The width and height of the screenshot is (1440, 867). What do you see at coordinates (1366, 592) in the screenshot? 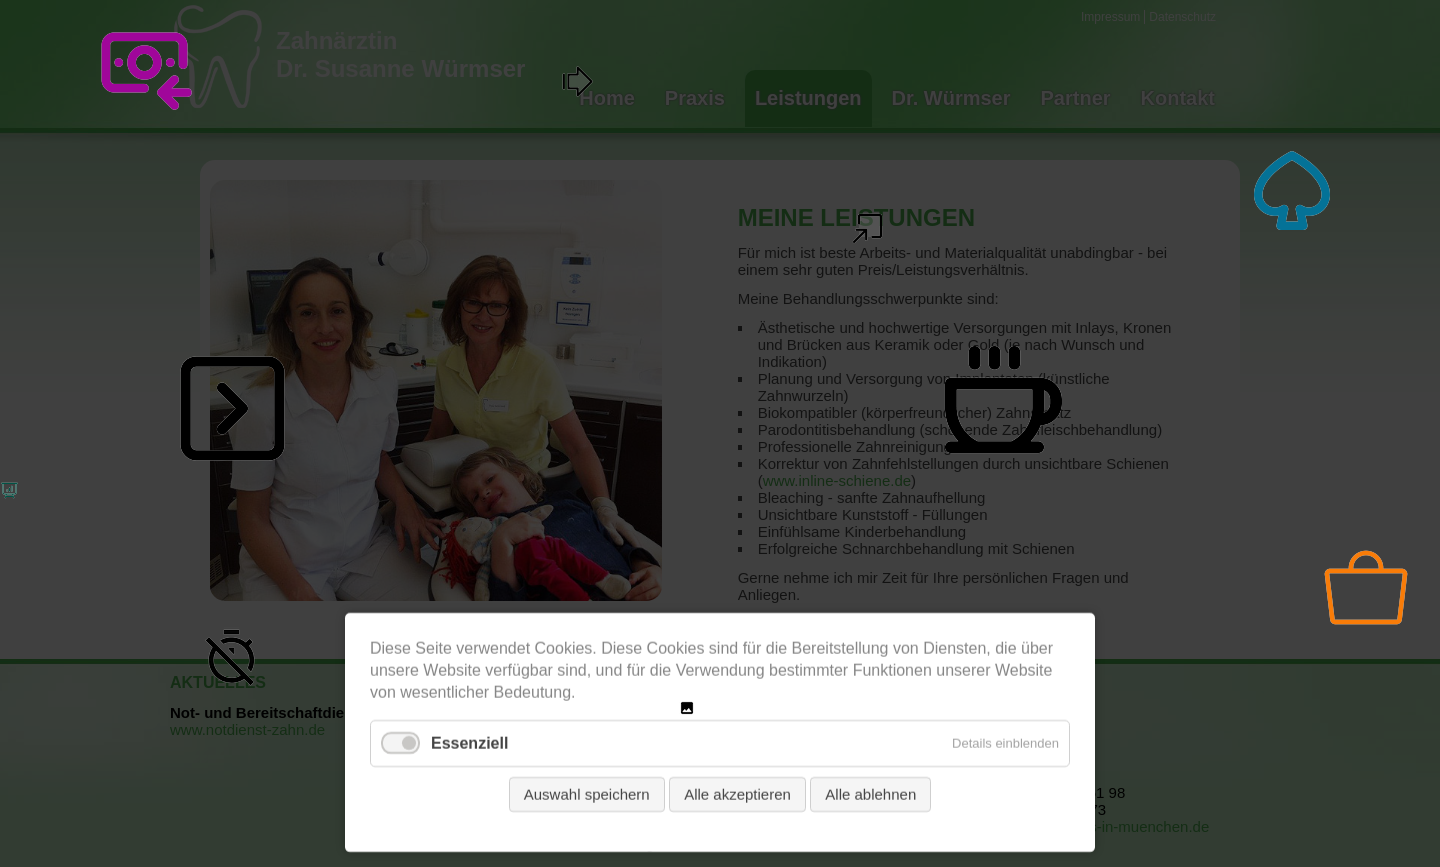
I see `view your shopping bag` at bounding box center [1366, 592].